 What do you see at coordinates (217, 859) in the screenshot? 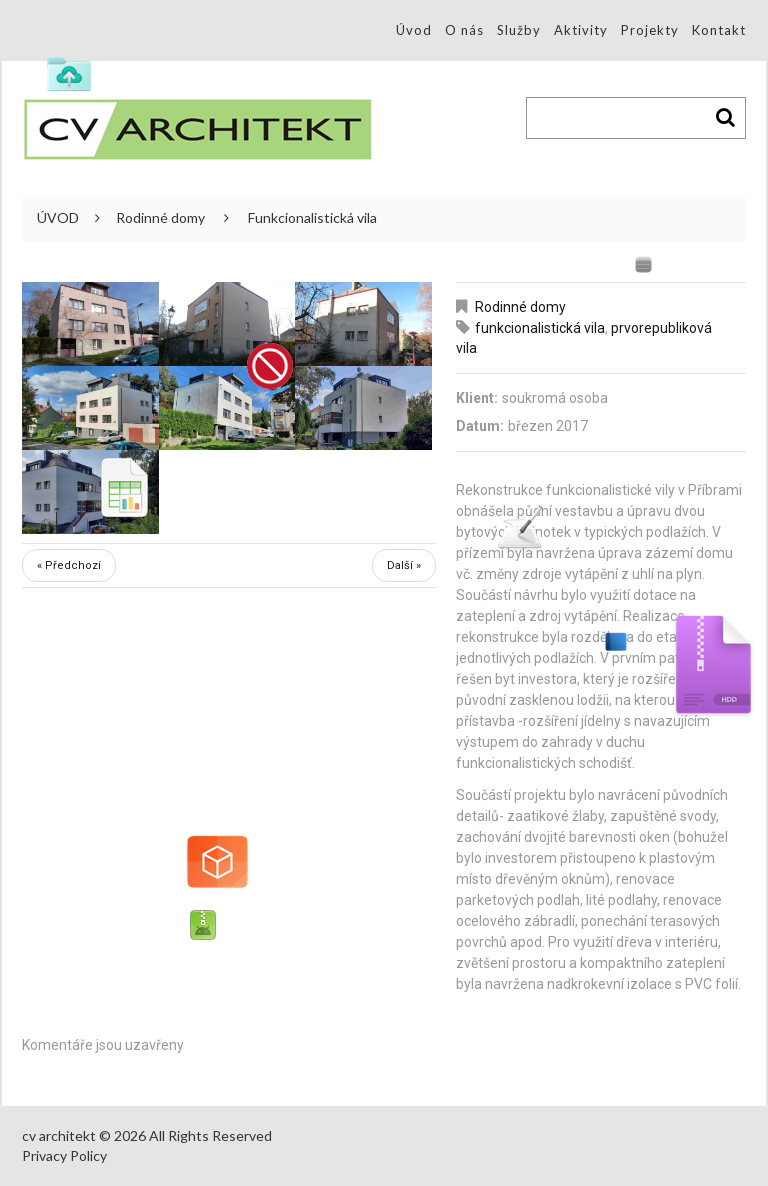
I see `open a 3D model file` at bounding box center [217, 859].